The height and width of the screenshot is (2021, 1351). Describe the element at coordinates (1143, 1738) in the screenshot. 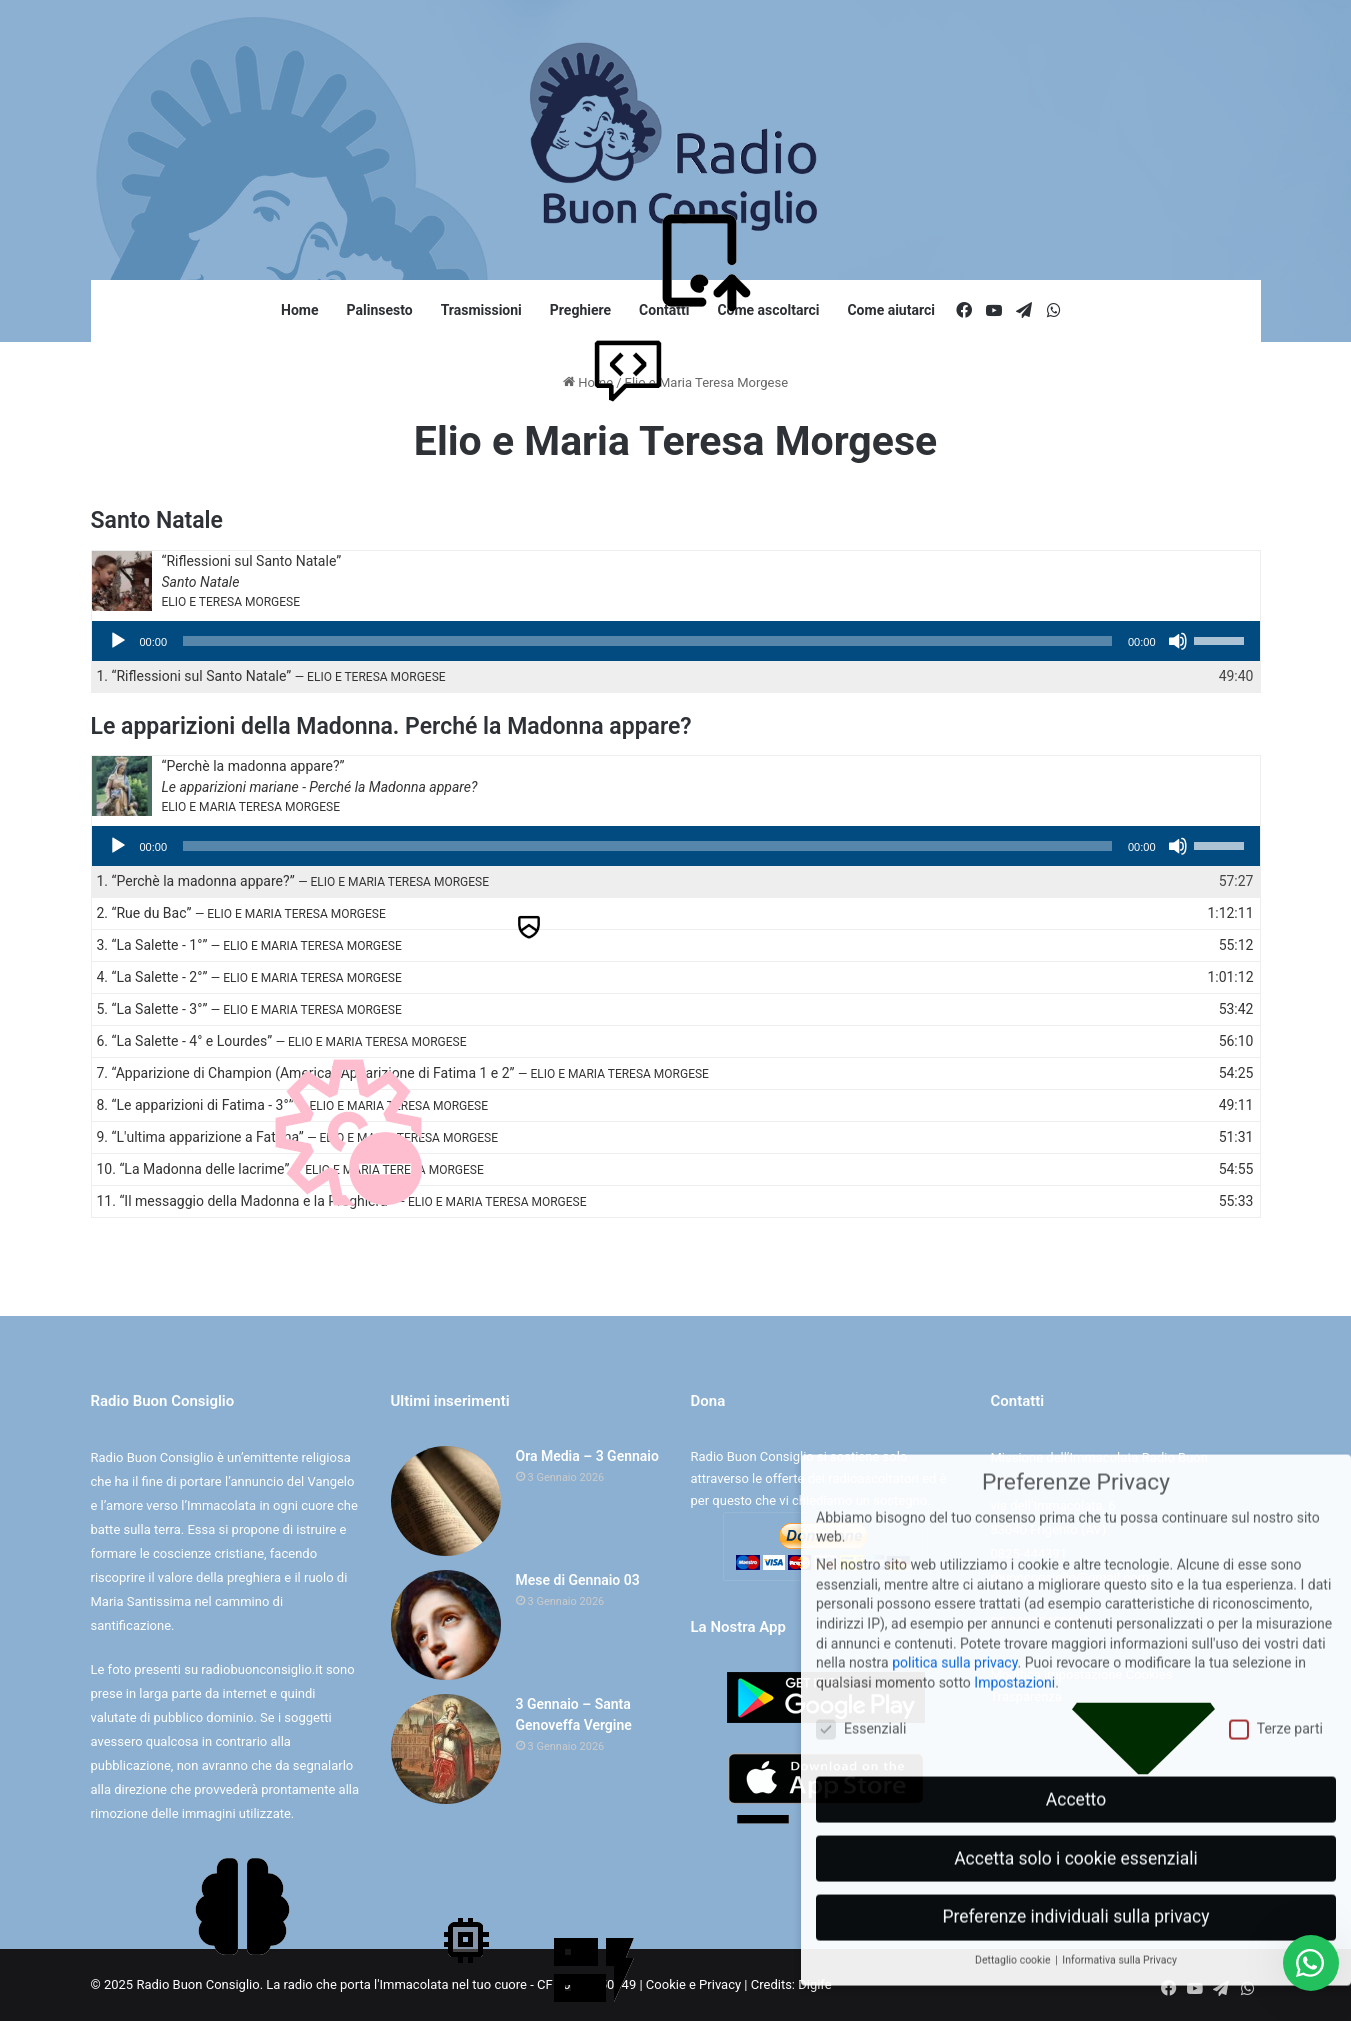

I see `expand a dropdown menu or list` at that location.